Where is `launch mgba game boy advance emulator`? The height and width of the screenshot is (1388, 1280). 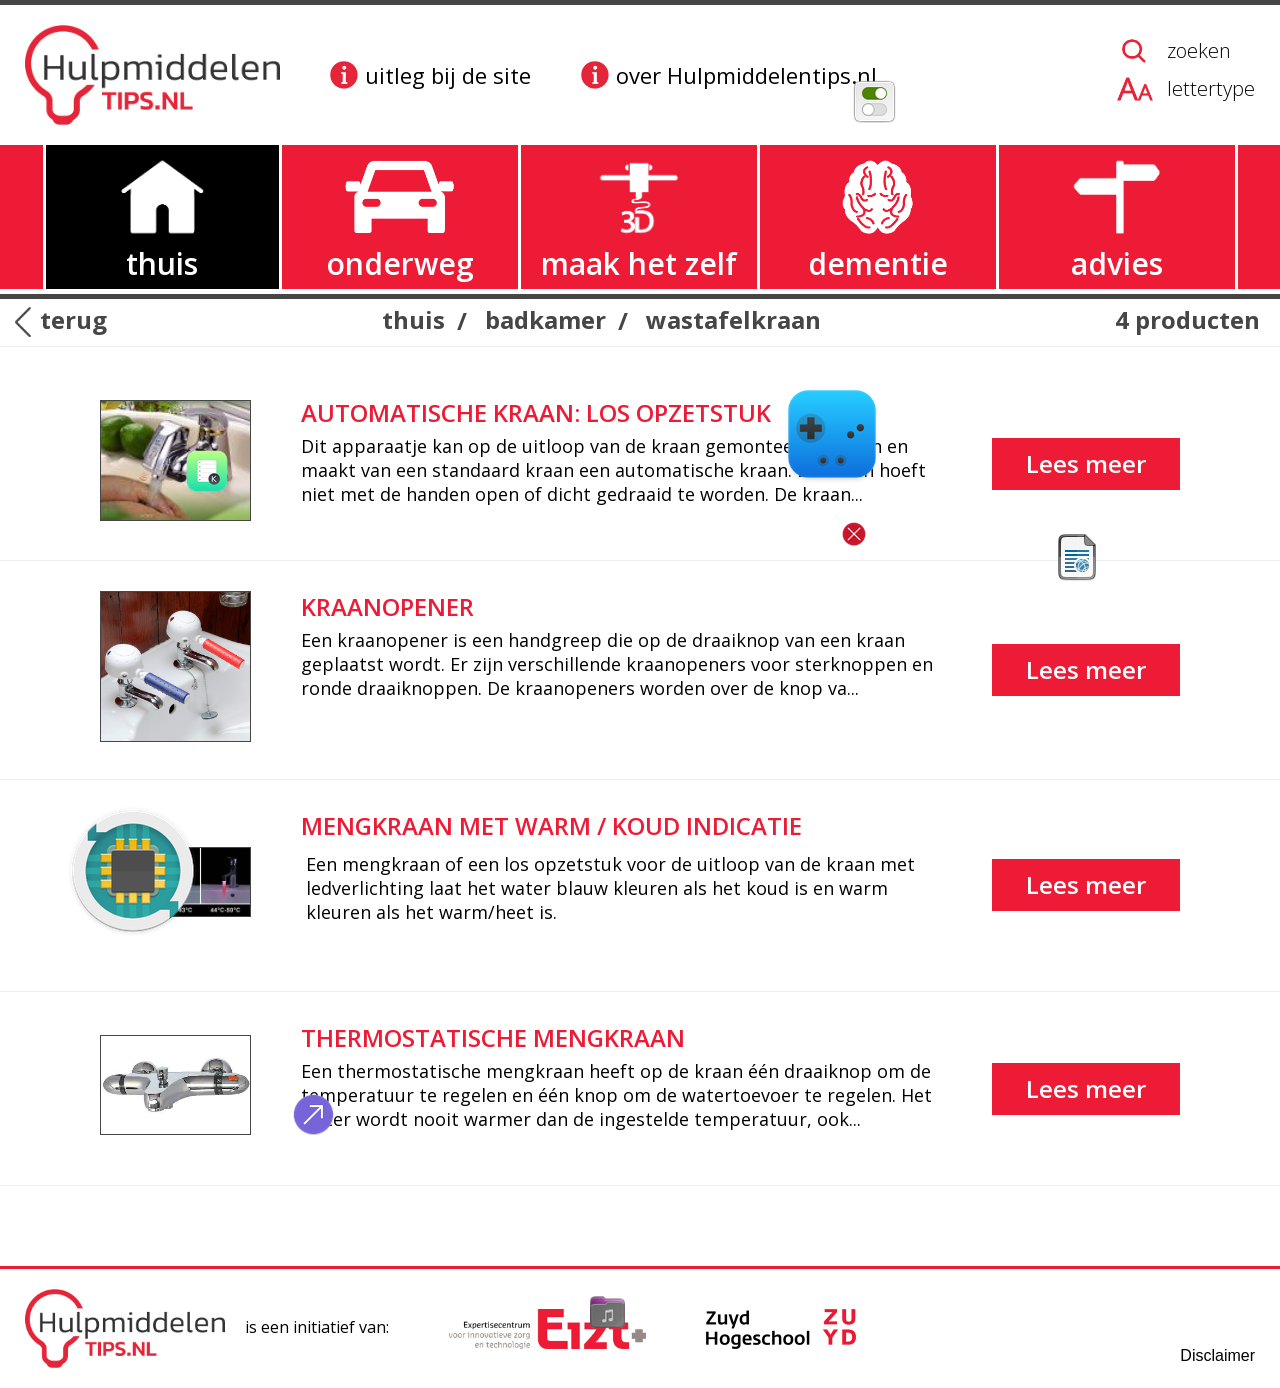 launch mgba game boy advance emulator is located at coordinates (832, 434).